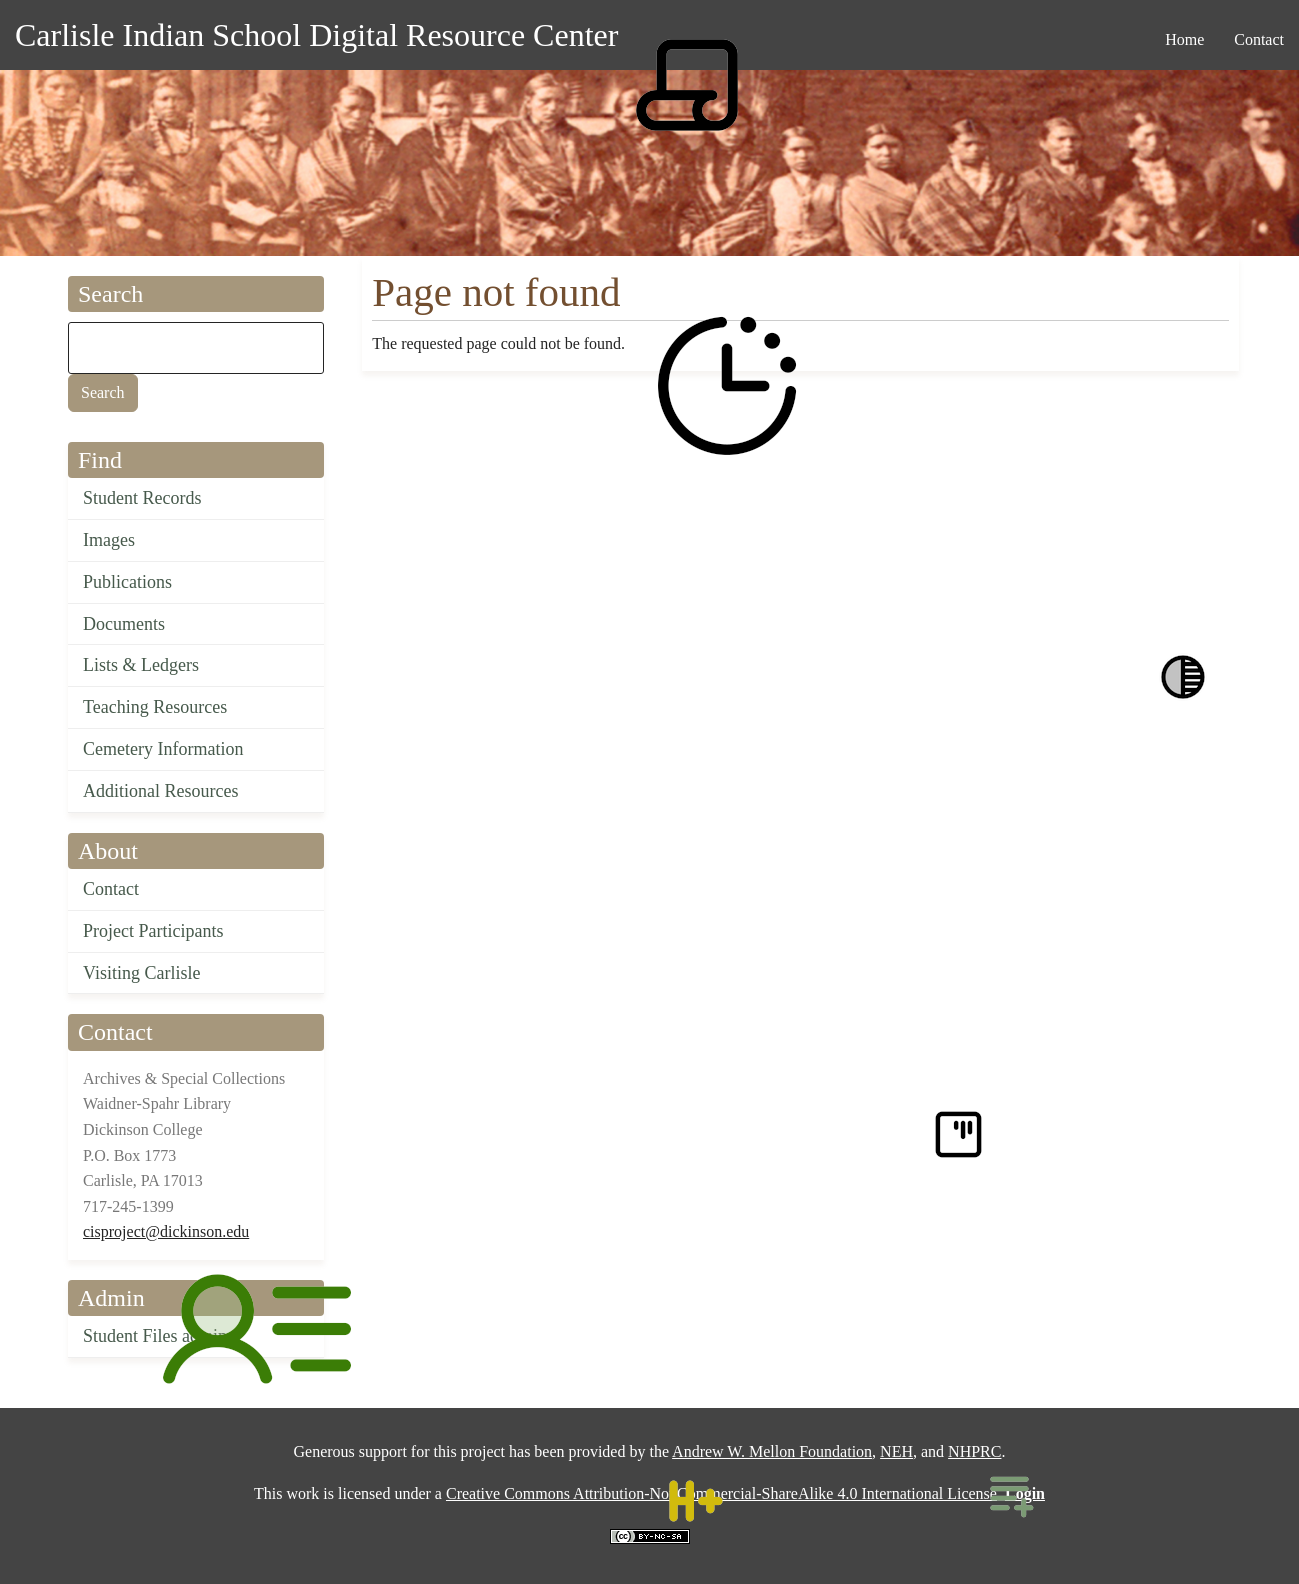  What do you see at coordinates (1183, 677) in the screenshot?
I see `adjust image contrast or tonality settings` at bounding box center [1183, 677].